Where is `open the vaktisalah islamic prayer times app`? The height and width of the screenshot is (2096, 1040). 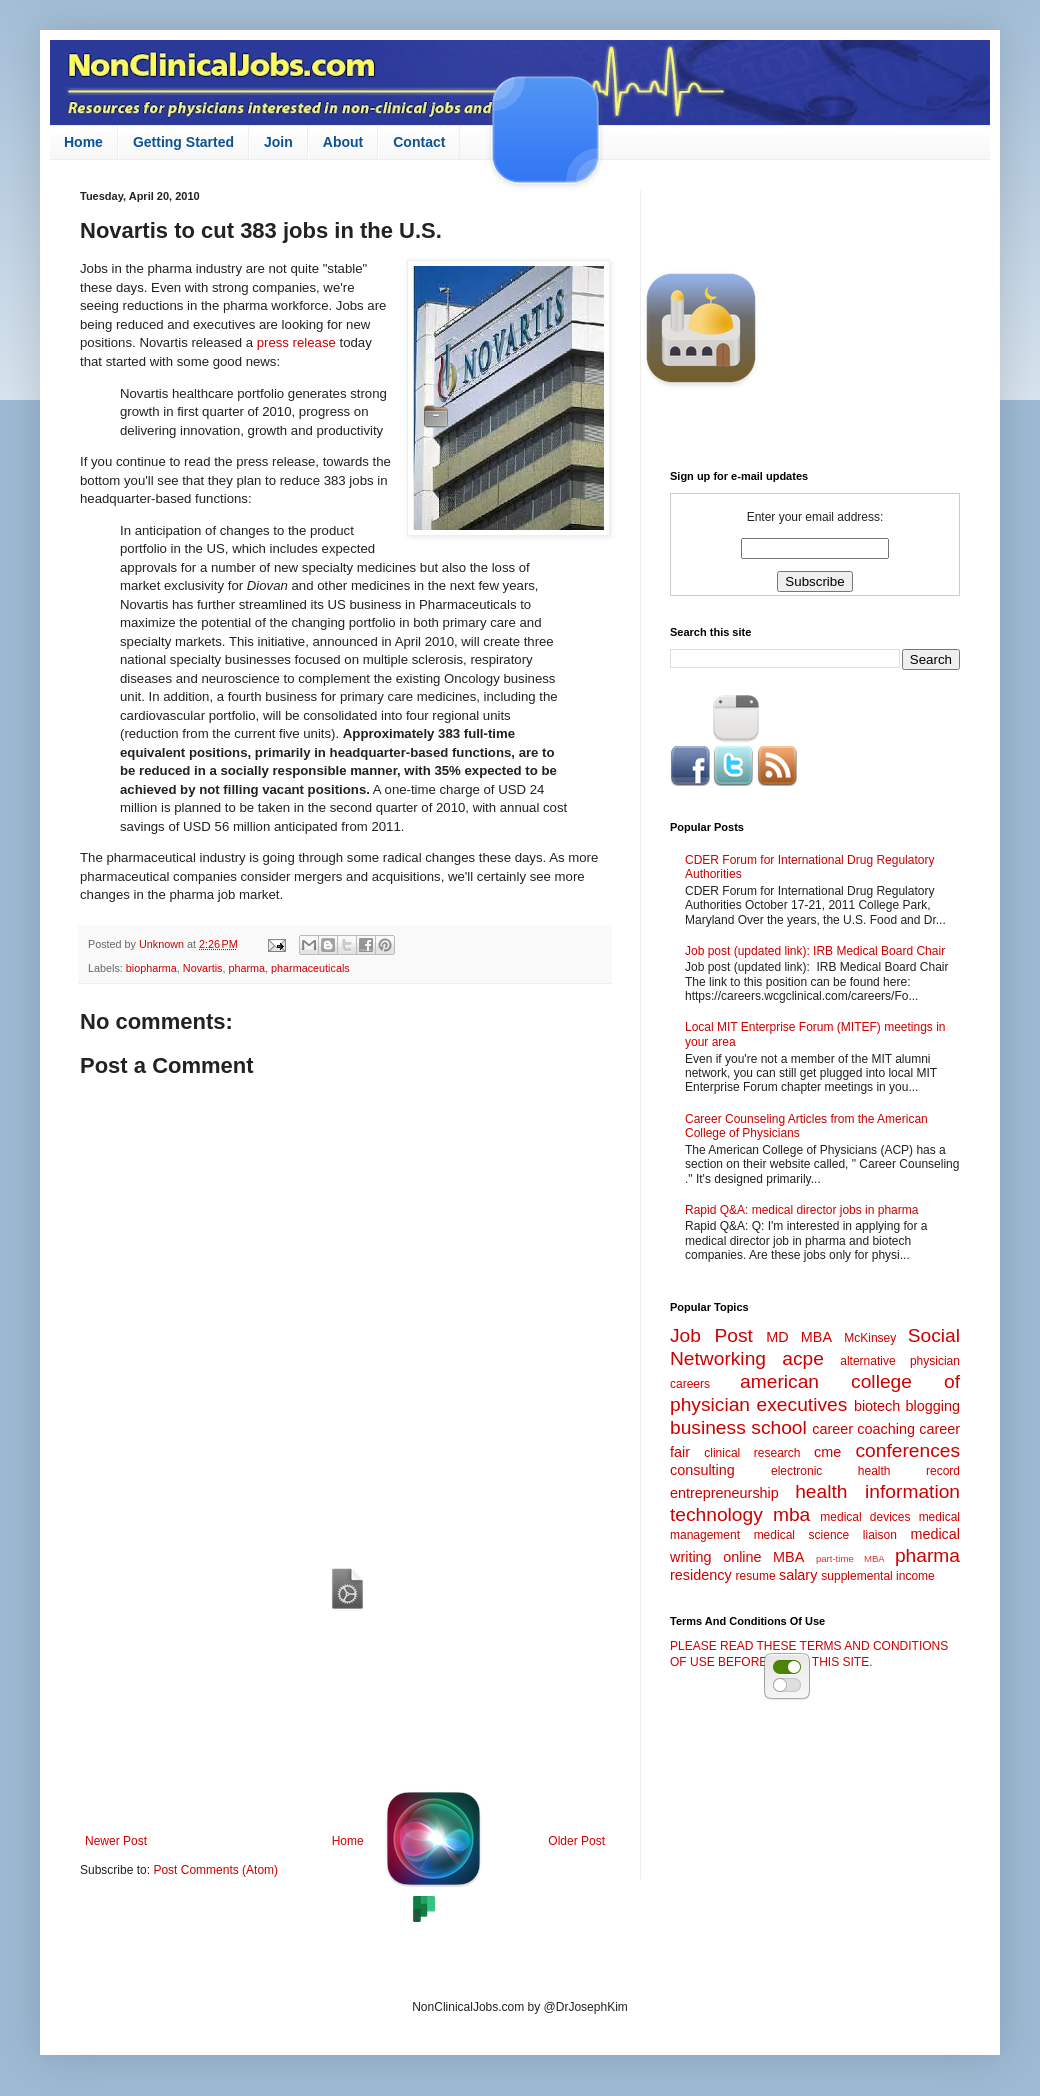
open the vaktisalah islamic prayer times app is located at coordinates (701, 328).